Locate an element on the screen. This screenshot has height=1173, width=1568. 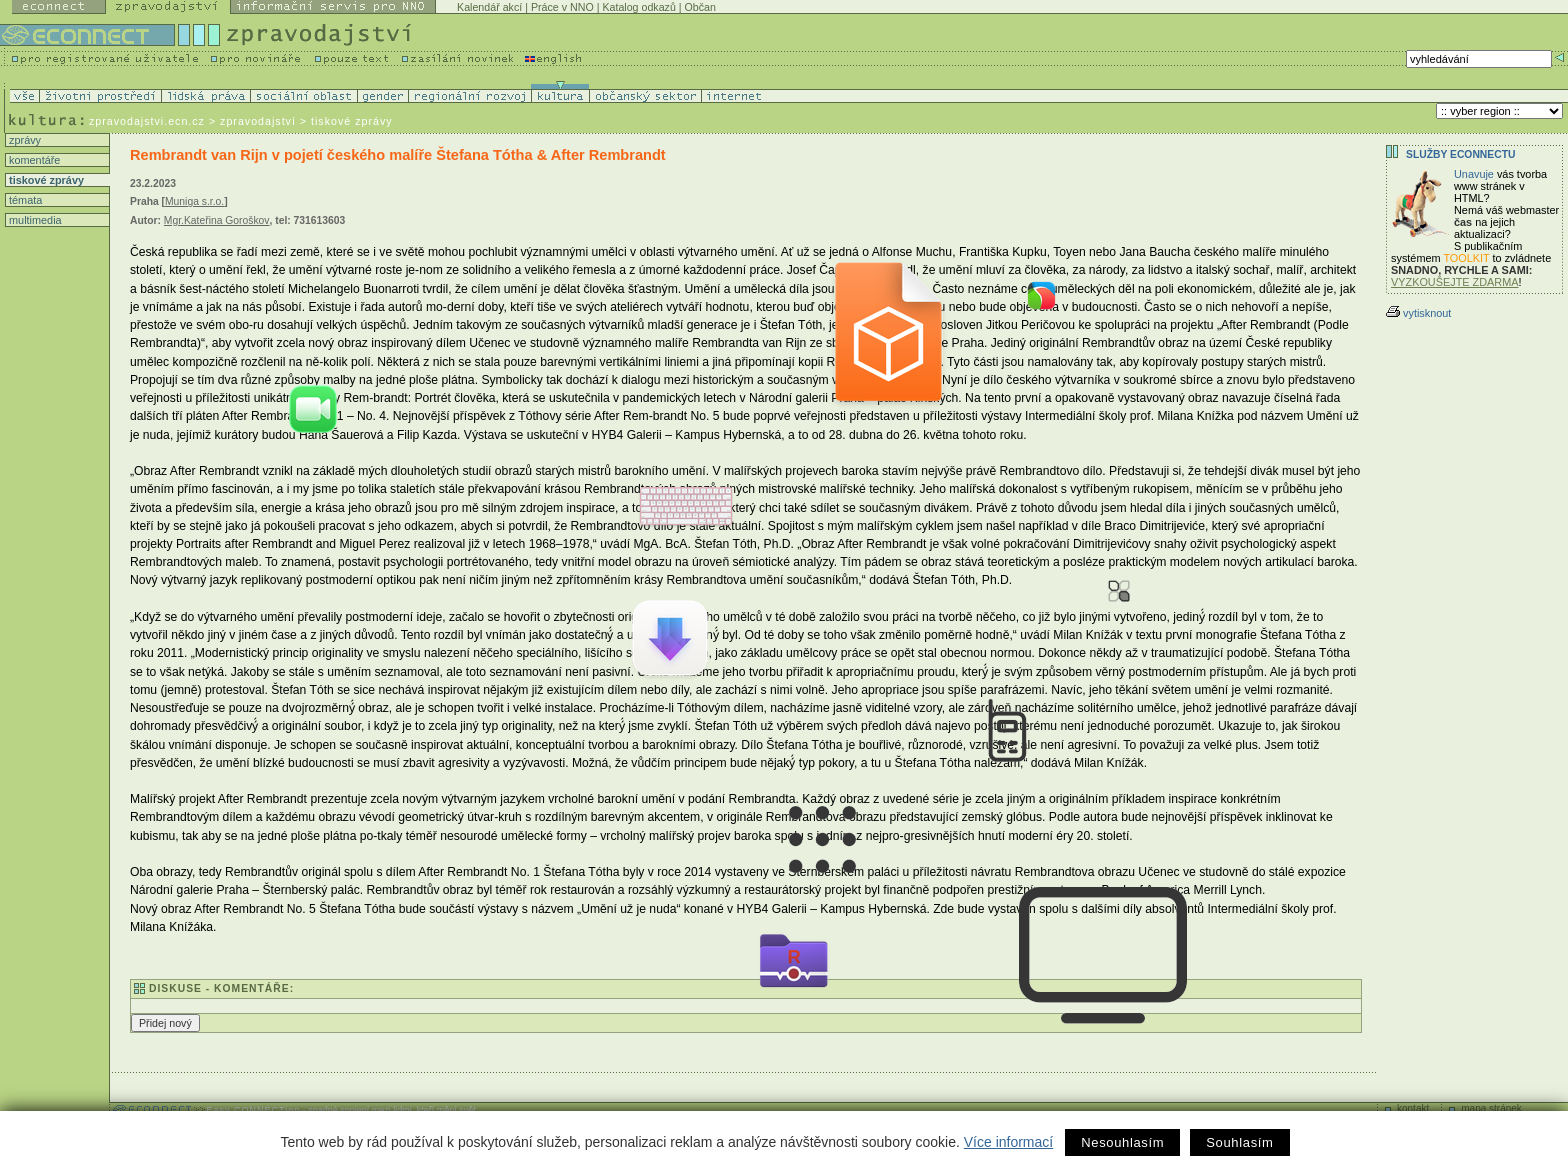
open a blender 3d project file is located at coordinates (888, 334).